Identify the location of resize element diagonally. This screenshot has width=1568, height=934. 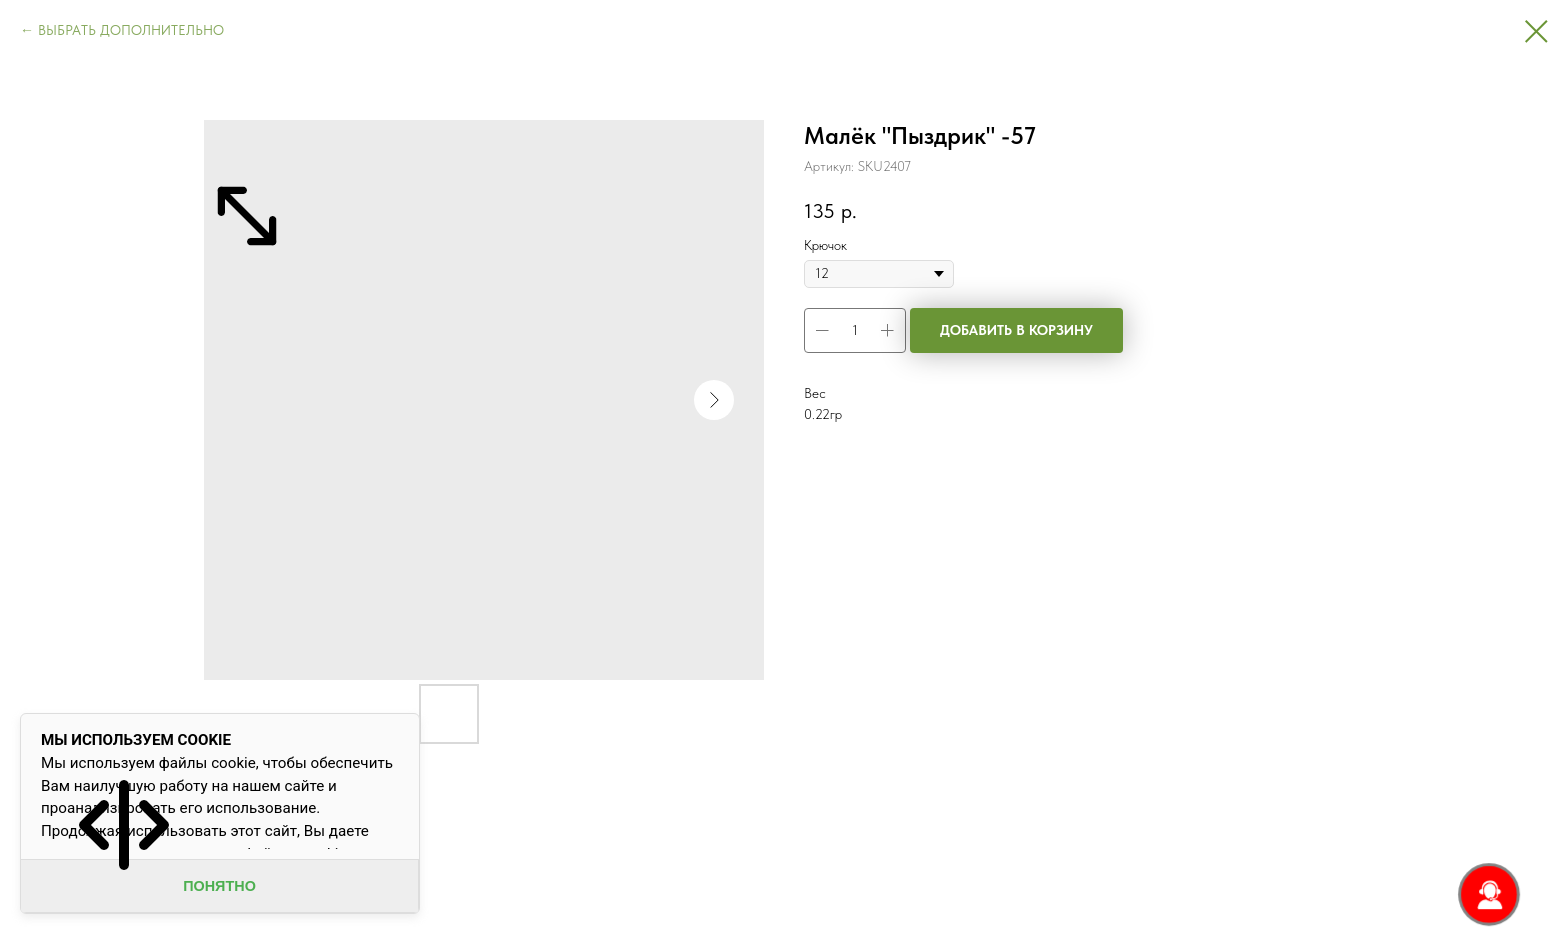
(247, 216).